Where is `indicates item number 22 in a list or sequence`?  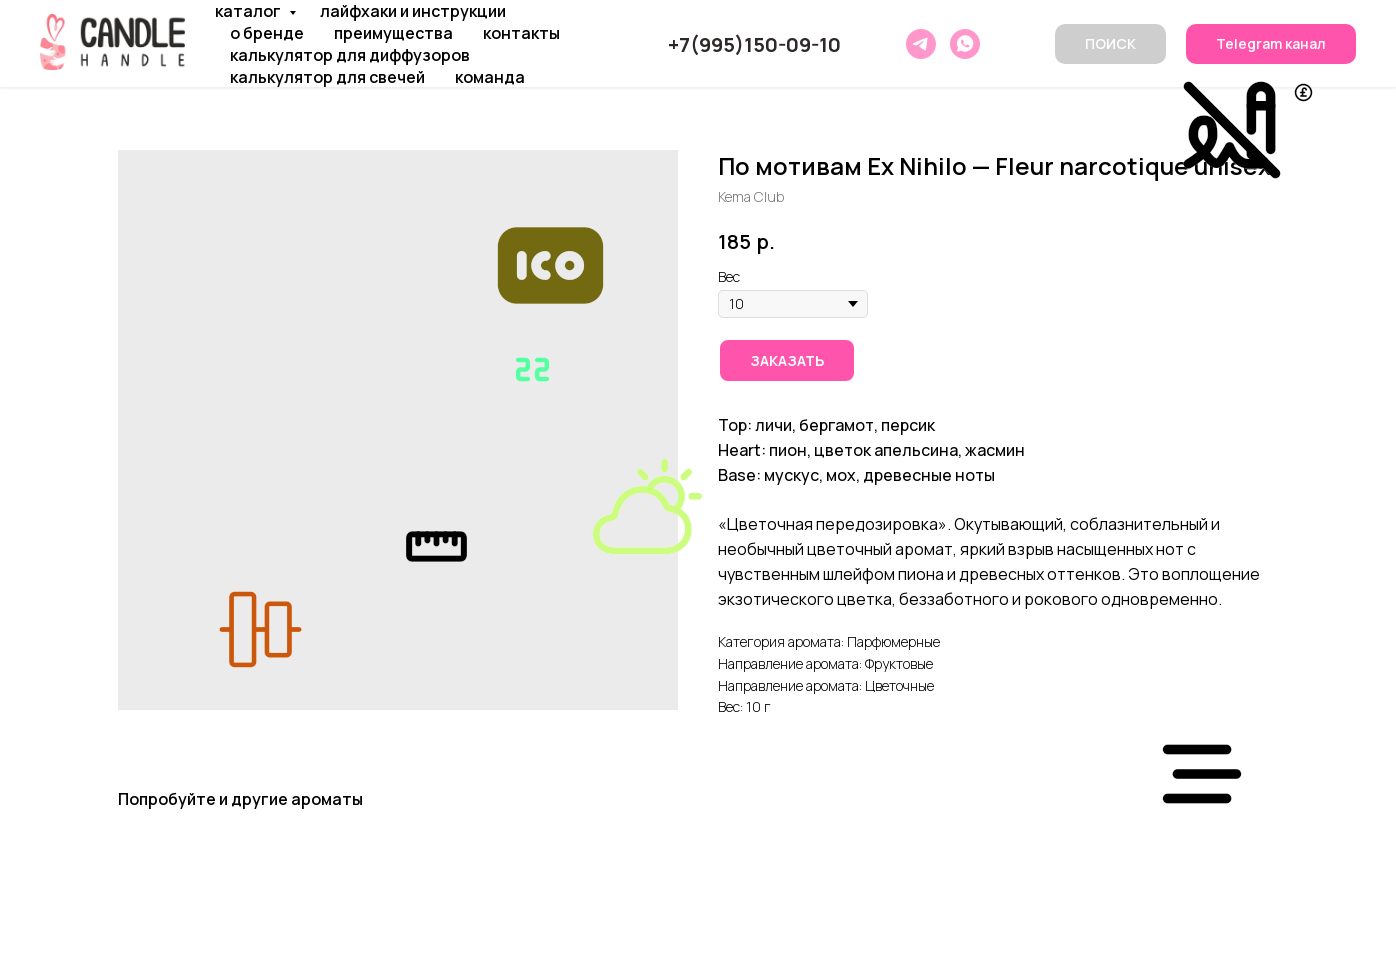
indicates item number 22 in a list or sequence is located at coordinates (532, 369).